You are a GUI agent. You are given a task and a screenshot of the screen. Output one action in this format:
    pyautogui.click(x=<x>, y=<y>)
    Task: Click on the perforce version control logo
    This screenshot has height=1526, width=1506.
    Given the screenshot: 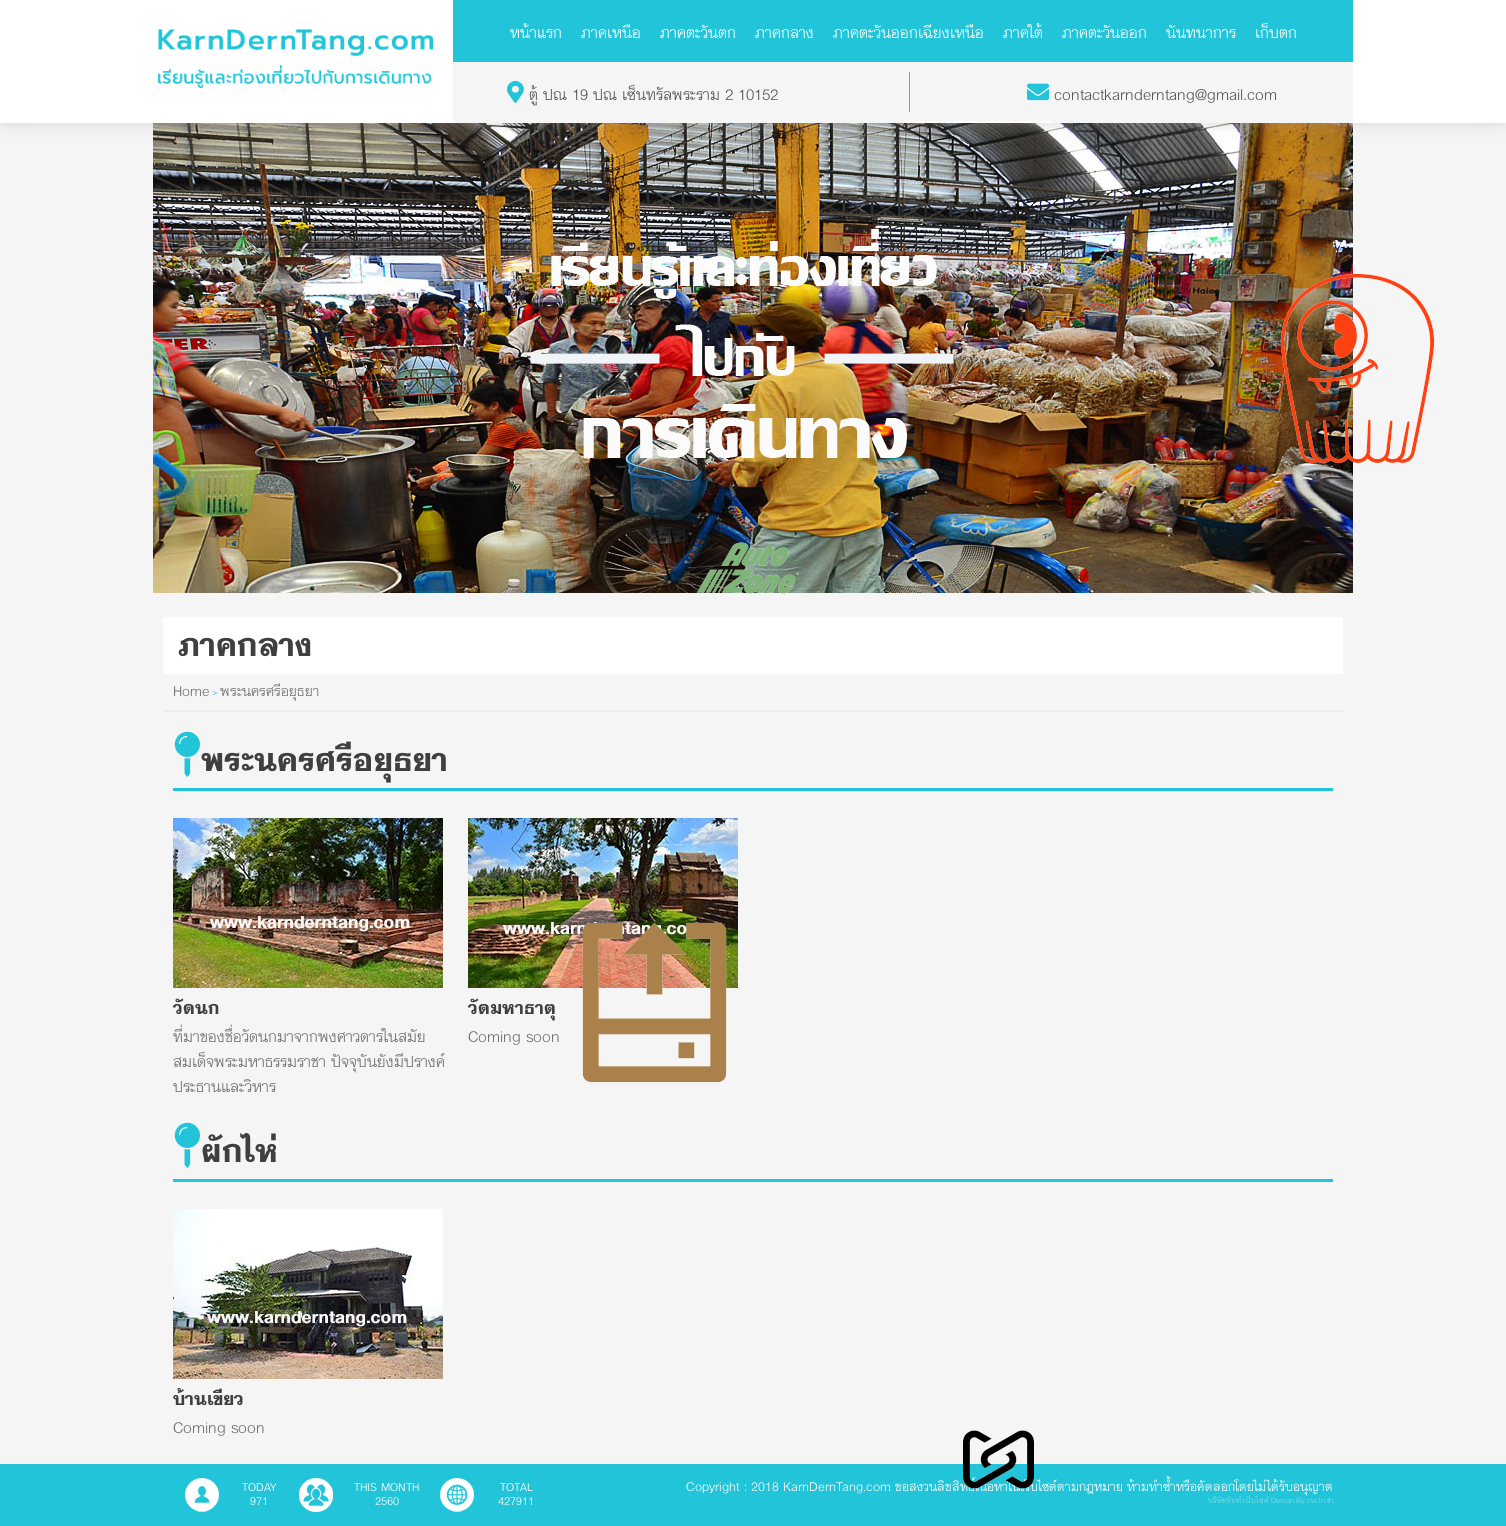 What is the action you would take?
    pyautogui.click(x=998, y=1459)
    